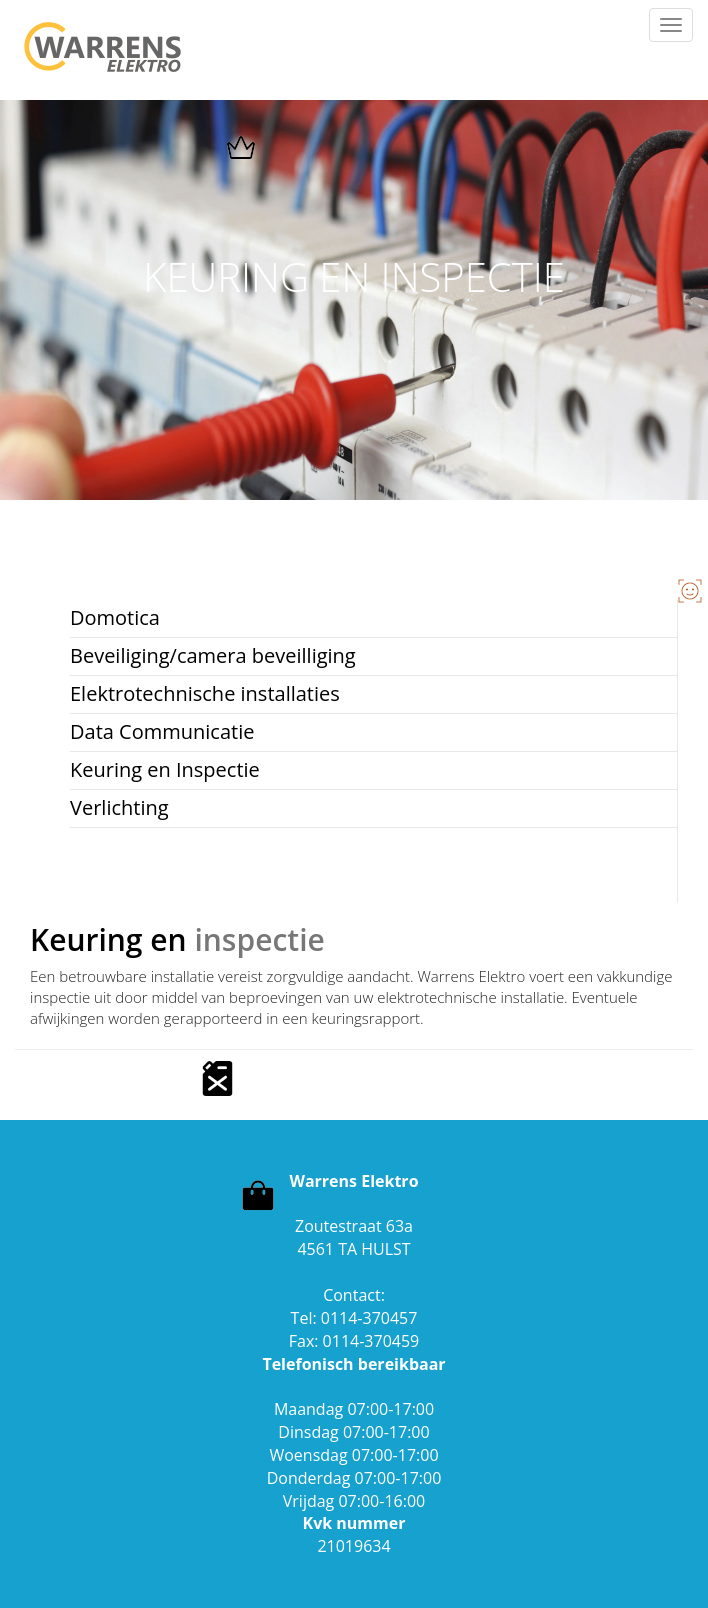 This screenshot has width=708, height=1608. What do you see at coordinates (241, 149) in the screenshot?
I see `indicates premium or pro membership status` at bounding box center [241, 149].